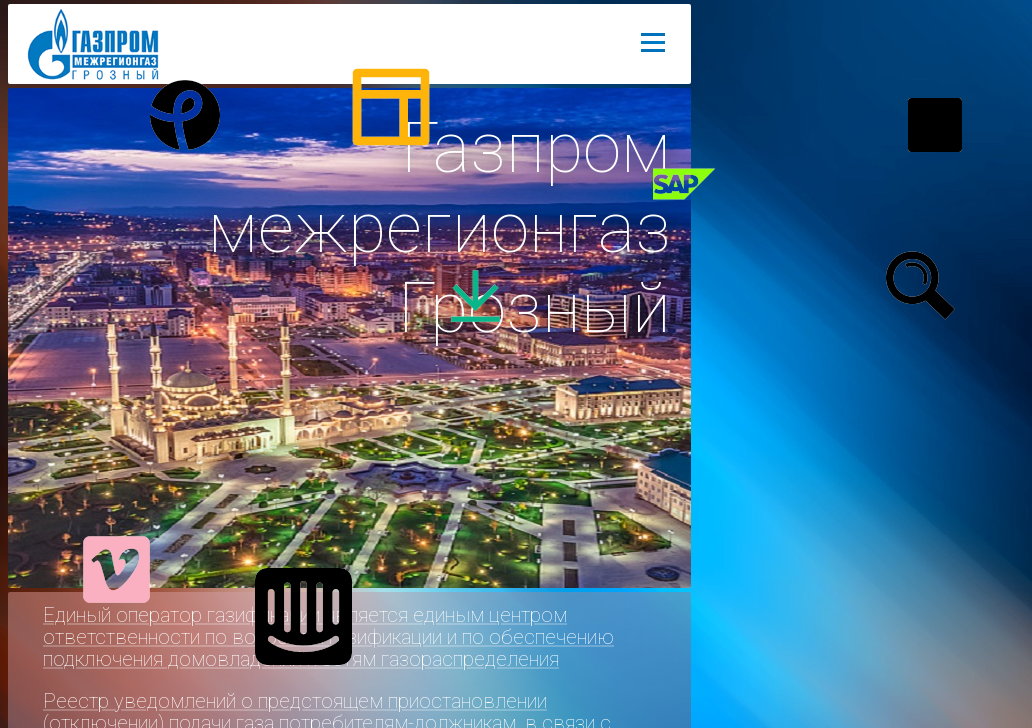 The image size is (1032, 728). I want to click on download a file or document, so click(475, 297).